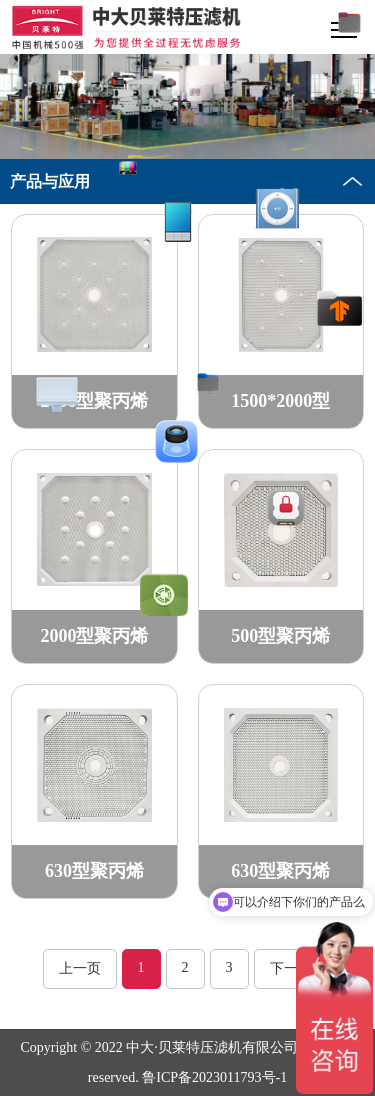  What do you see at coordinates (349, 22) in the screenshot?
I see `open file folder` at bounding box center [349, 22].